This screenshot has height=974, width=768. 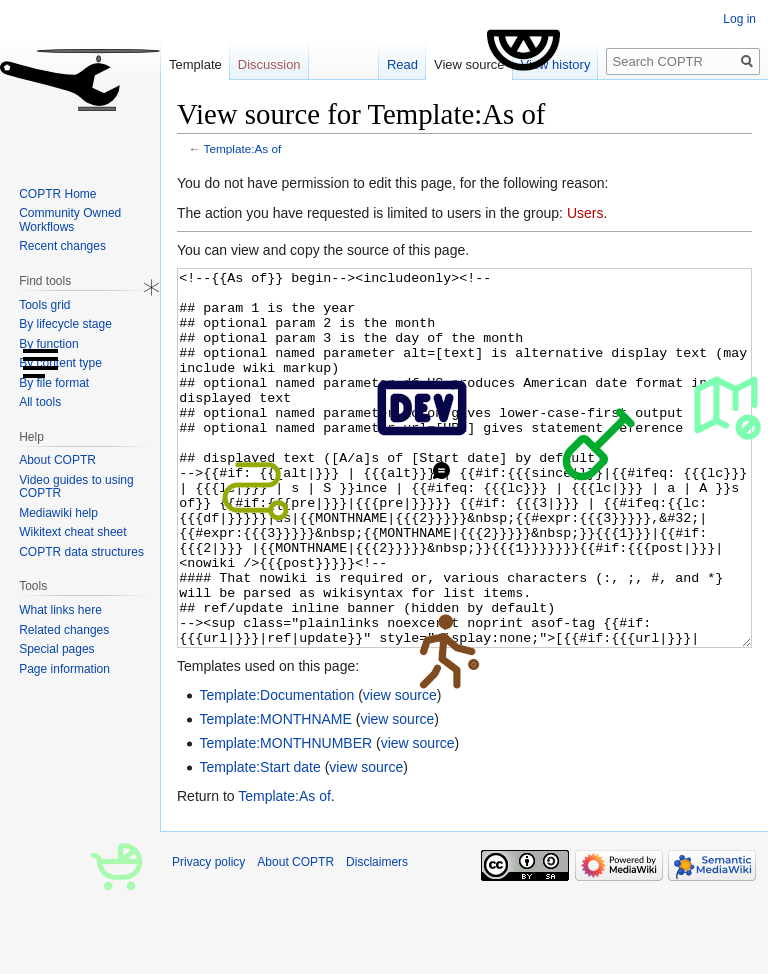 What do you see at coordinates (255, 487) in the screenshot?
I see `view or edit a route path` at bounding box center [255, 487].